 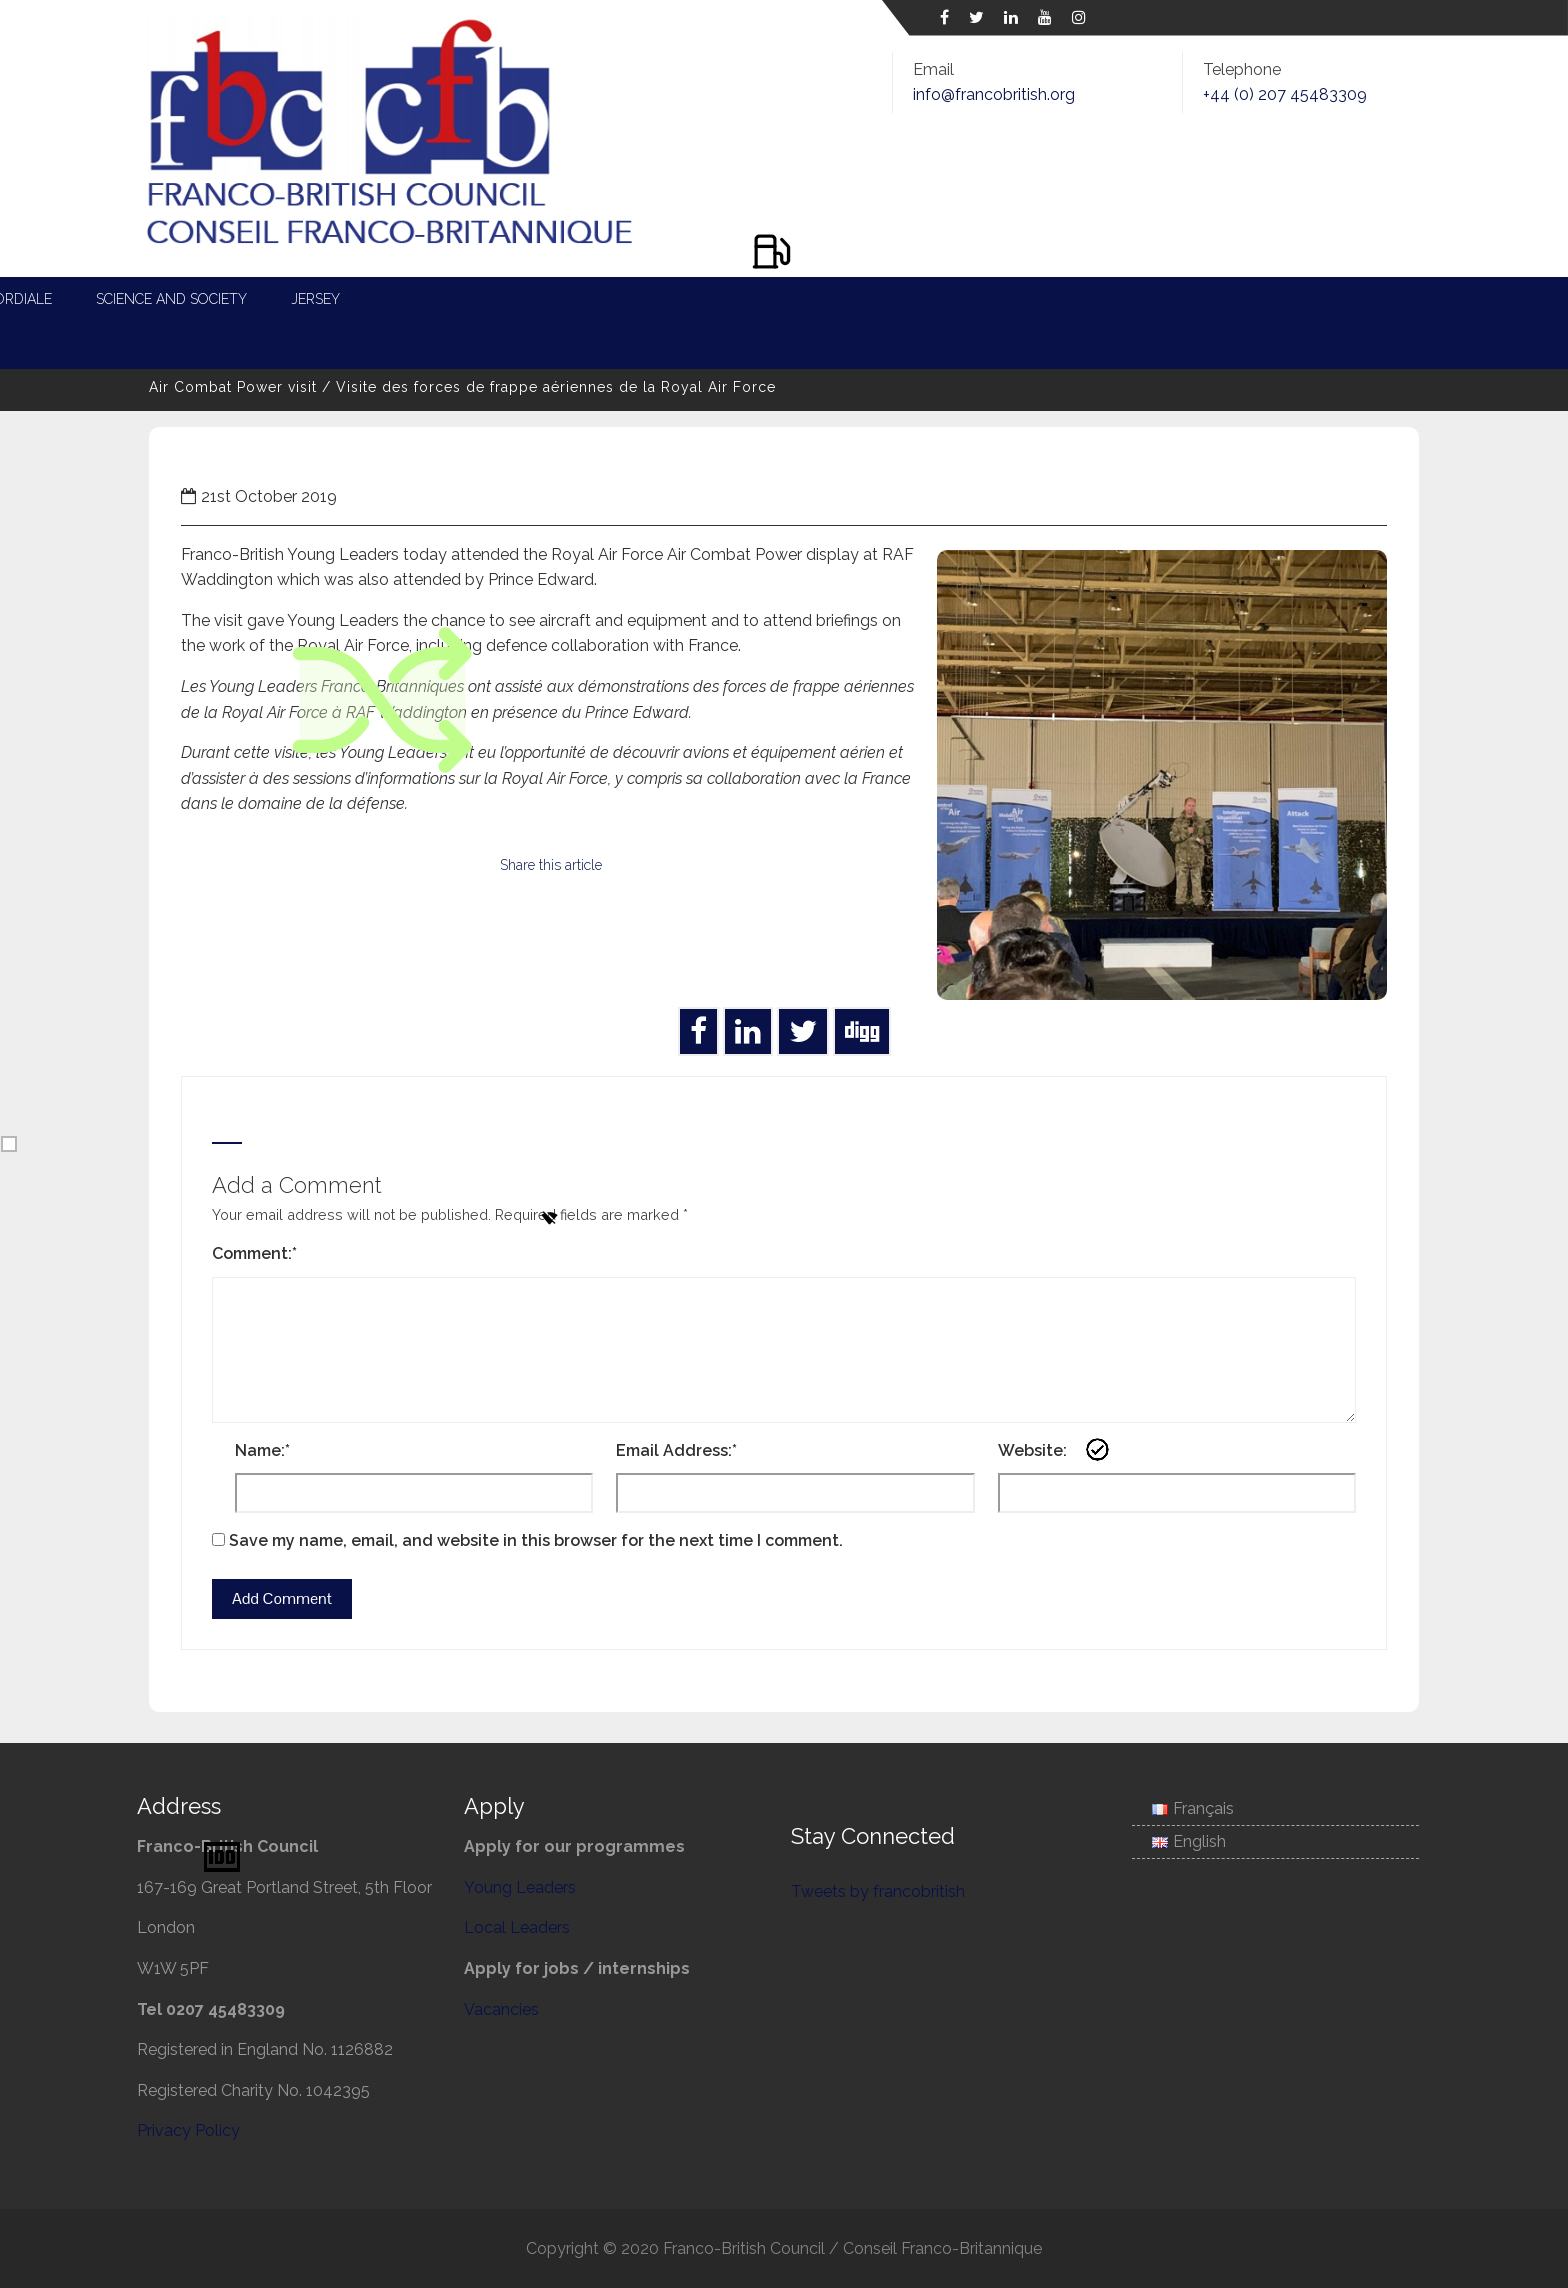 I want to click on view currency or monetary information, so click(x=222, y=1857).